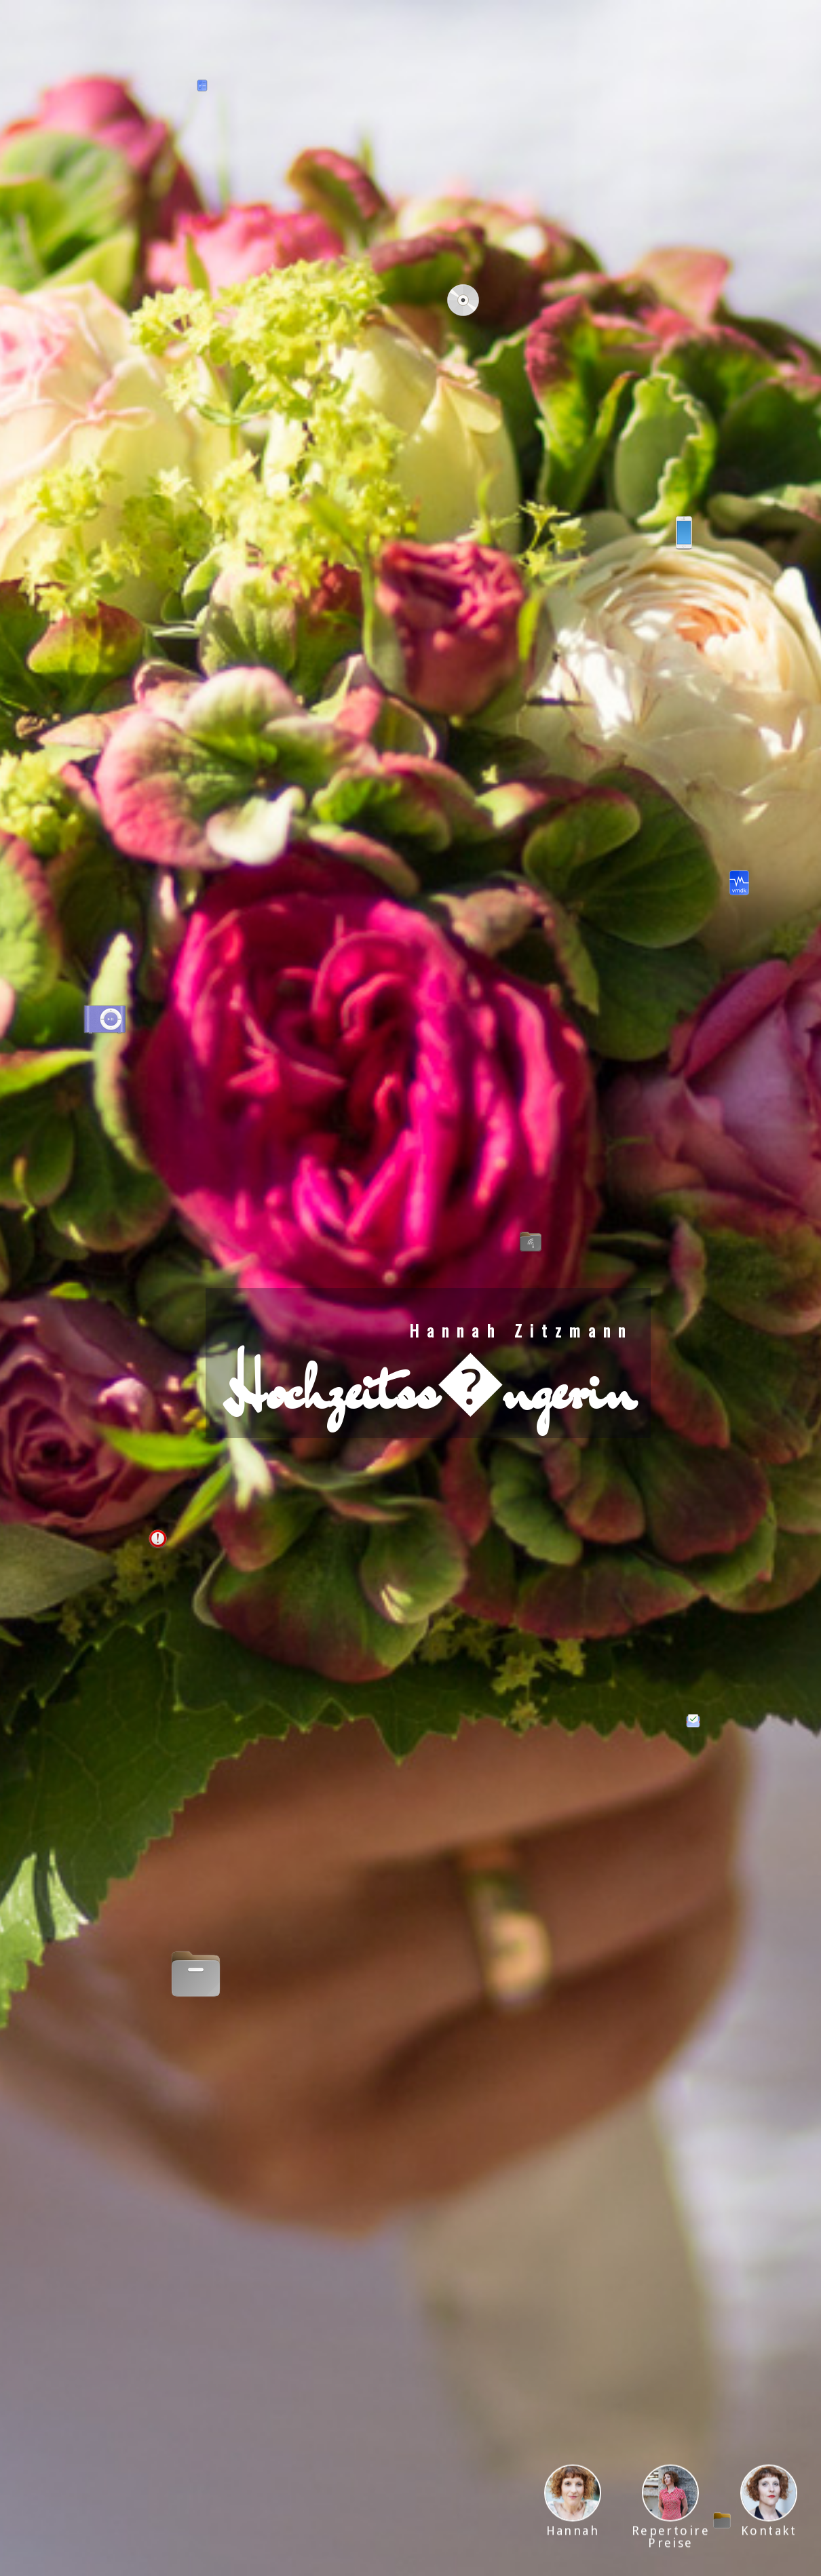  What do you see at coordinates (157, 1538) in the screenshot?
I see `indicates important or critical information` at bounding box center [157, 1538].